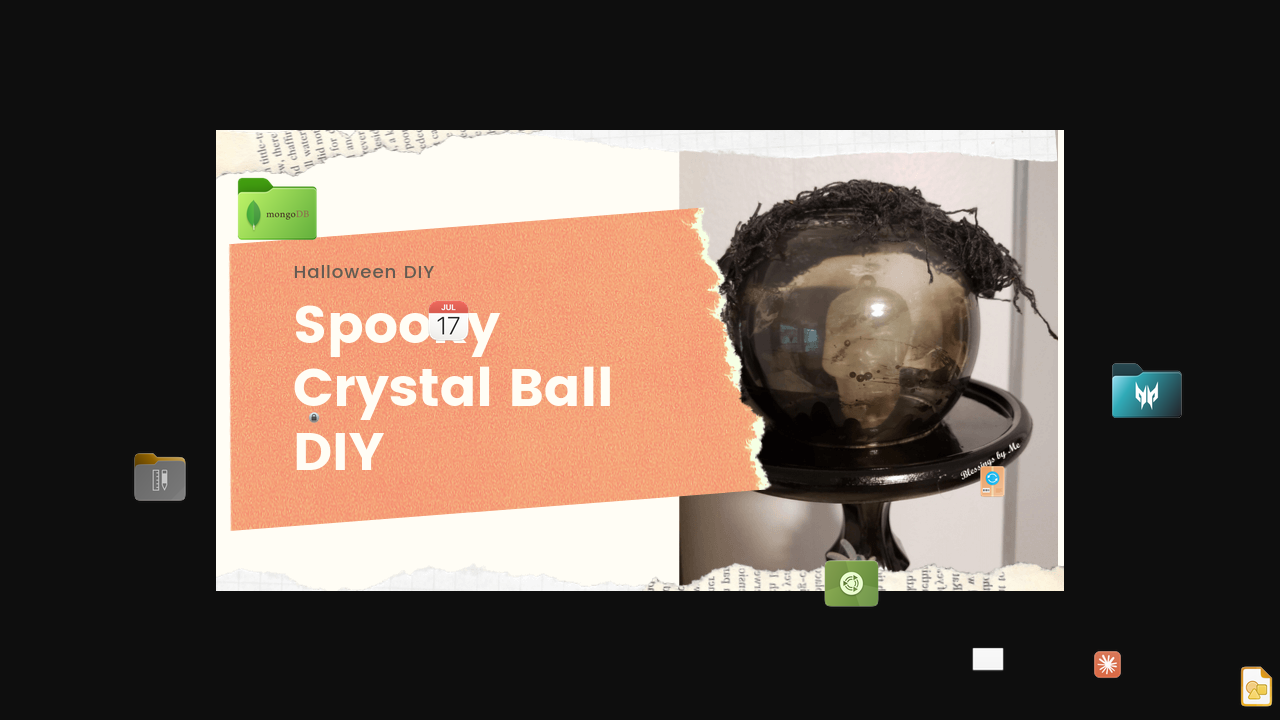  What do you see at coordinates (1107, 664) in the screenshot?
I see `open the Claude AI assistant app` at bounding box center [1107, 664].